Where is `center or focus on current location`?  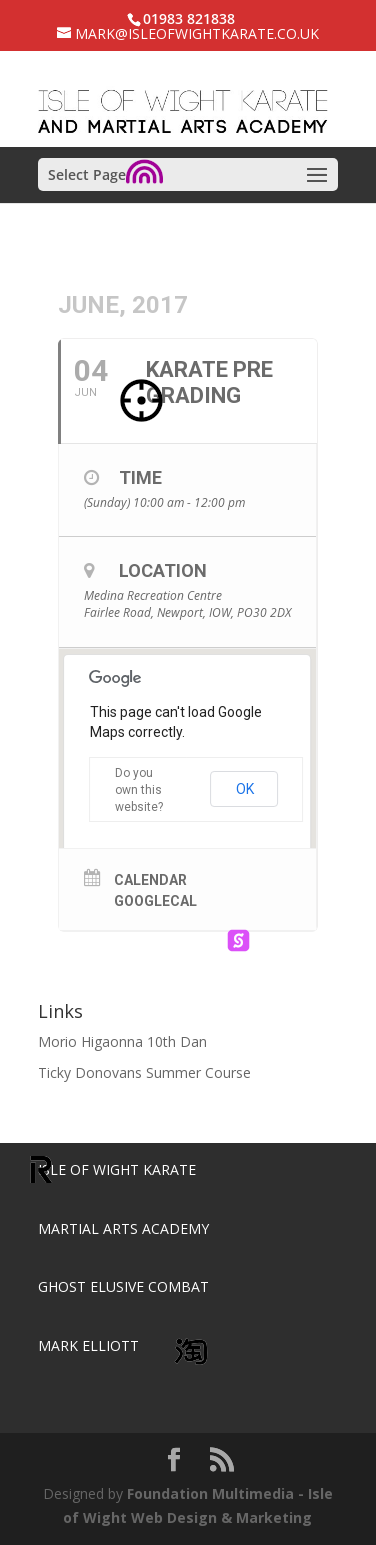 center or focus on current location is located at coordinates (141, 400).